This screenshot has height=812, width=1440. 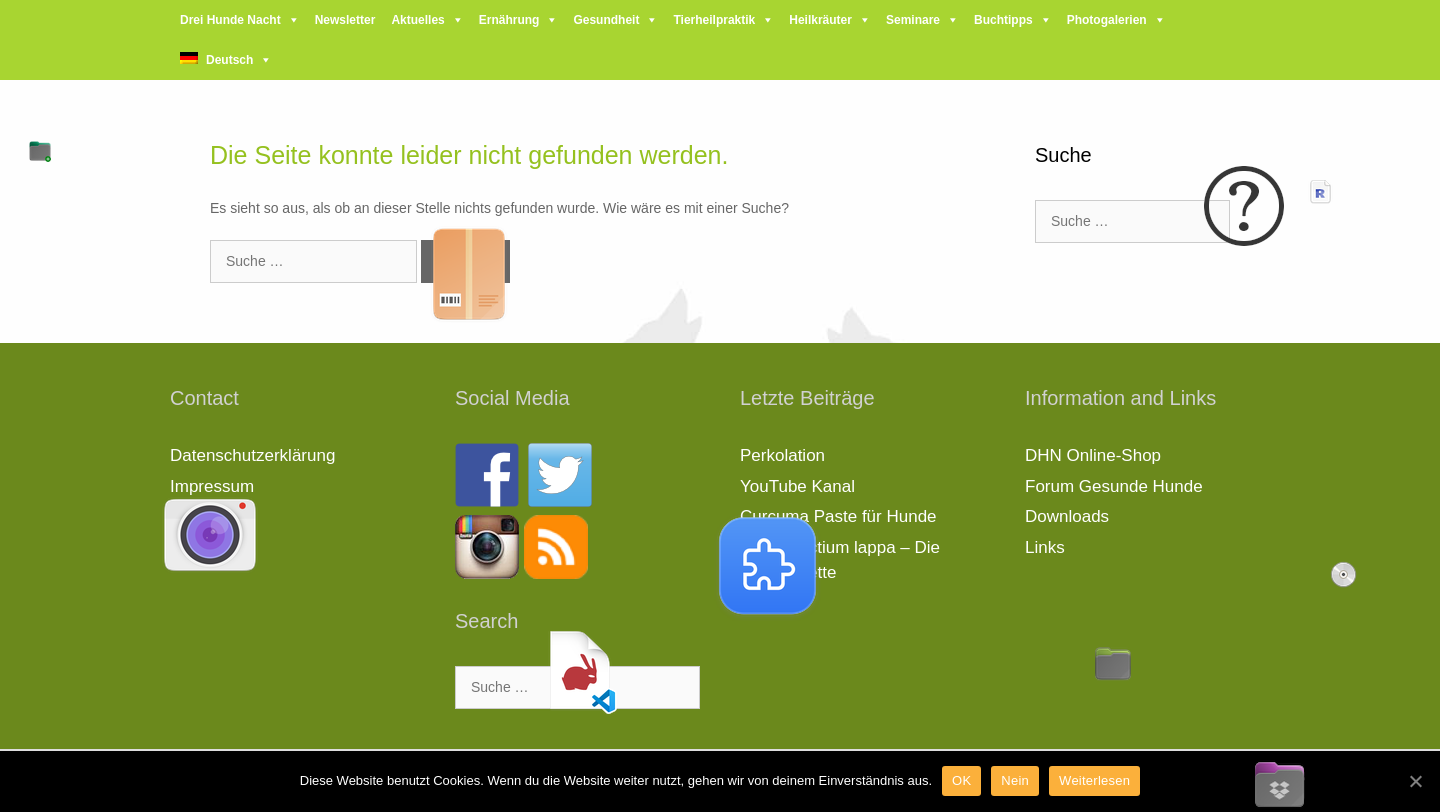 I want to click on an R programming language source file, so click(x=1320, y=191).